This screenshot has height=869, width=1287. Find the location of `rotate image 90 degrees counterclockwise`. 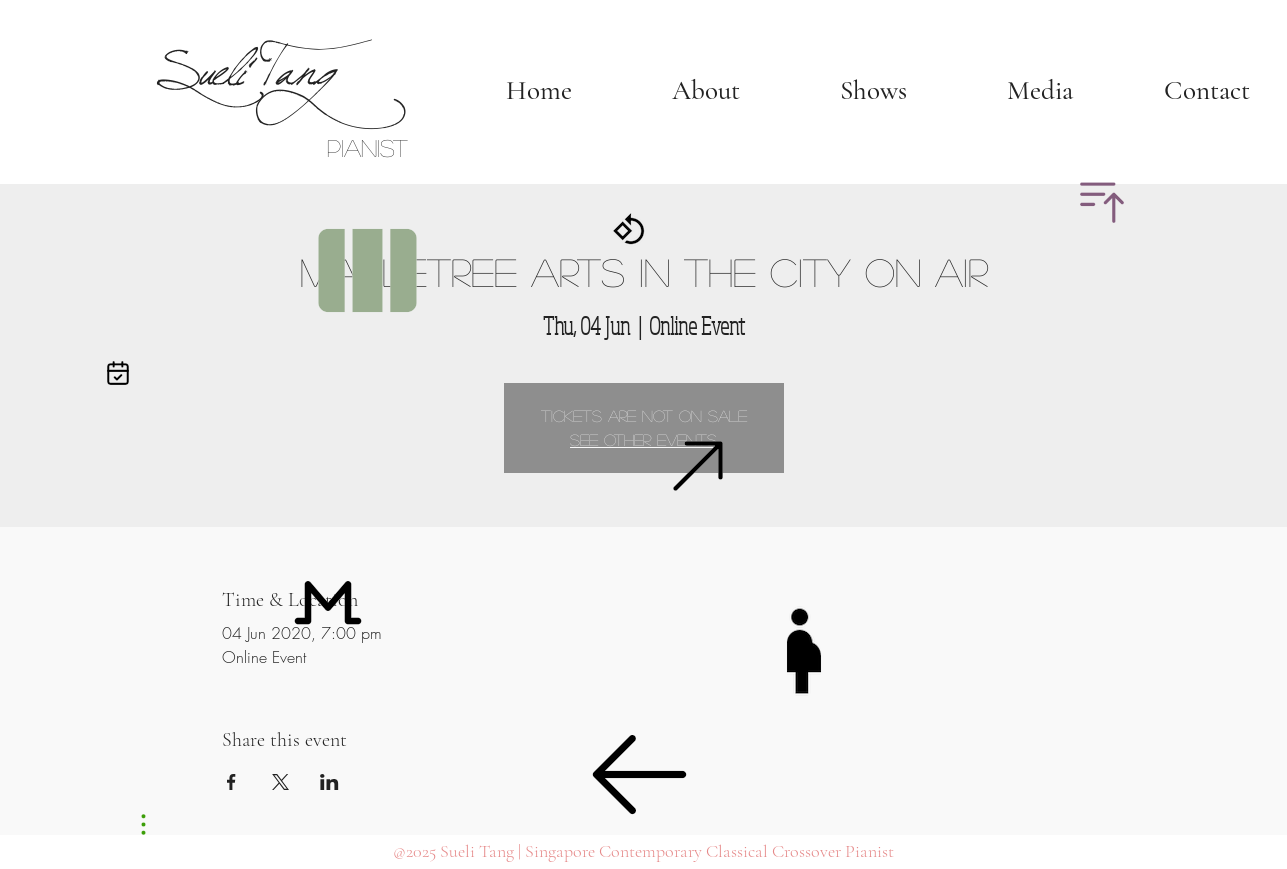

rotate image 90 degrees counterclockwise is located at coordinates (629, 229).